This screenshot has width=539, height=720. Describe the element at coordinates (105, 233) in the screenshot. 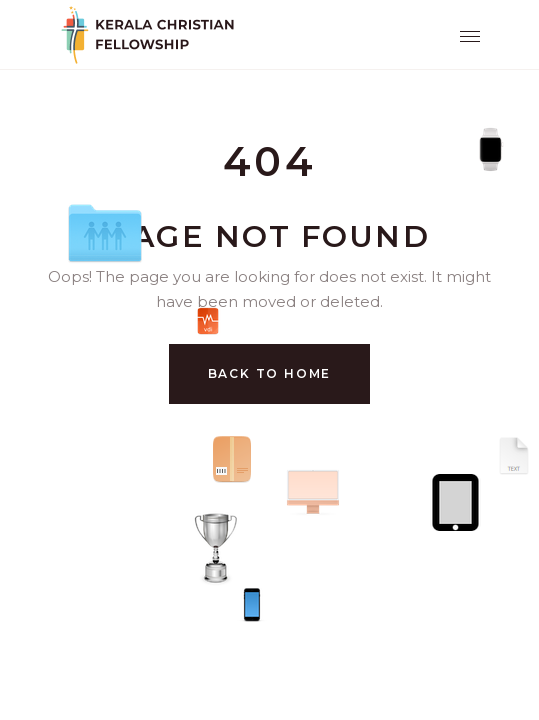

I see `access shared network folder` at that location.